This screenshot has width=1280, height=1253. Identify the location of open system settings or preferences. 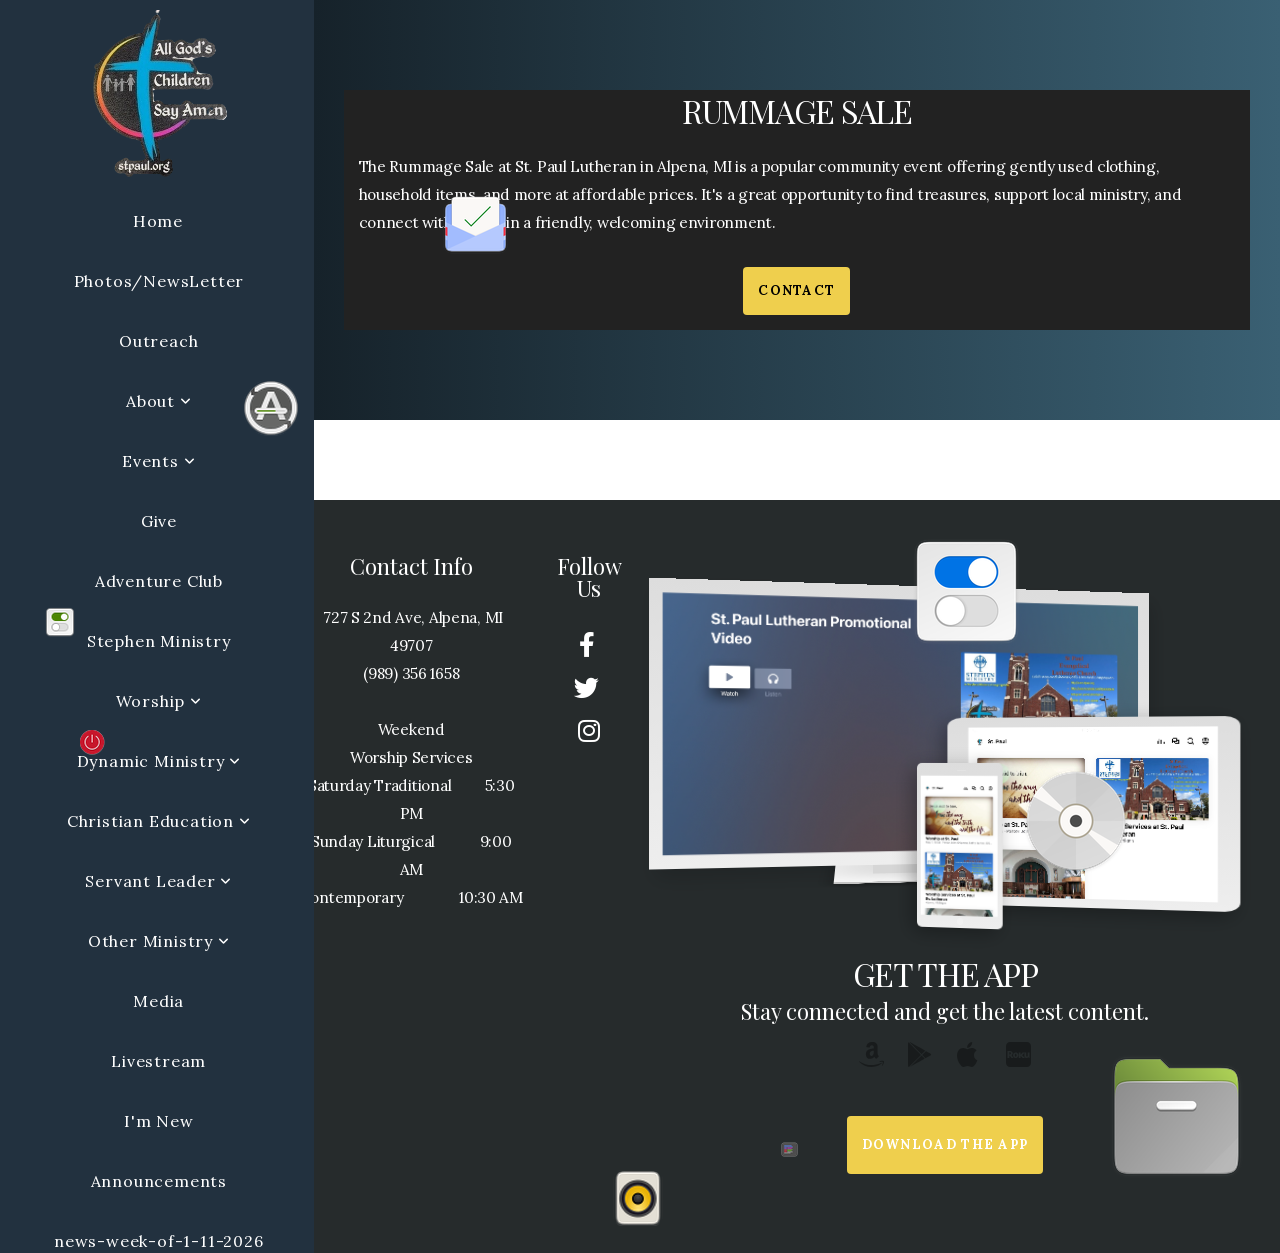
(60, 622).